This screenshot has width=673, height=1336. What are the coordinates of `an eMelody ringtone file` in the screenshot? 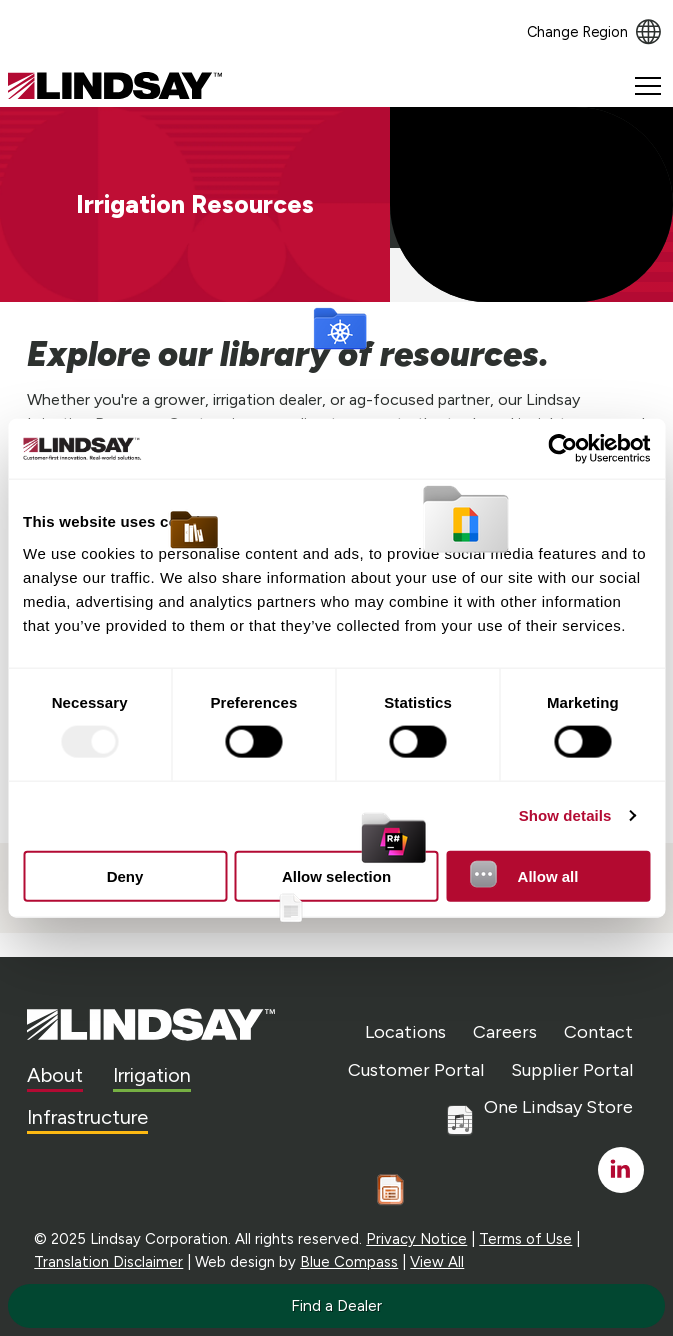 It's located at (460, 1120).